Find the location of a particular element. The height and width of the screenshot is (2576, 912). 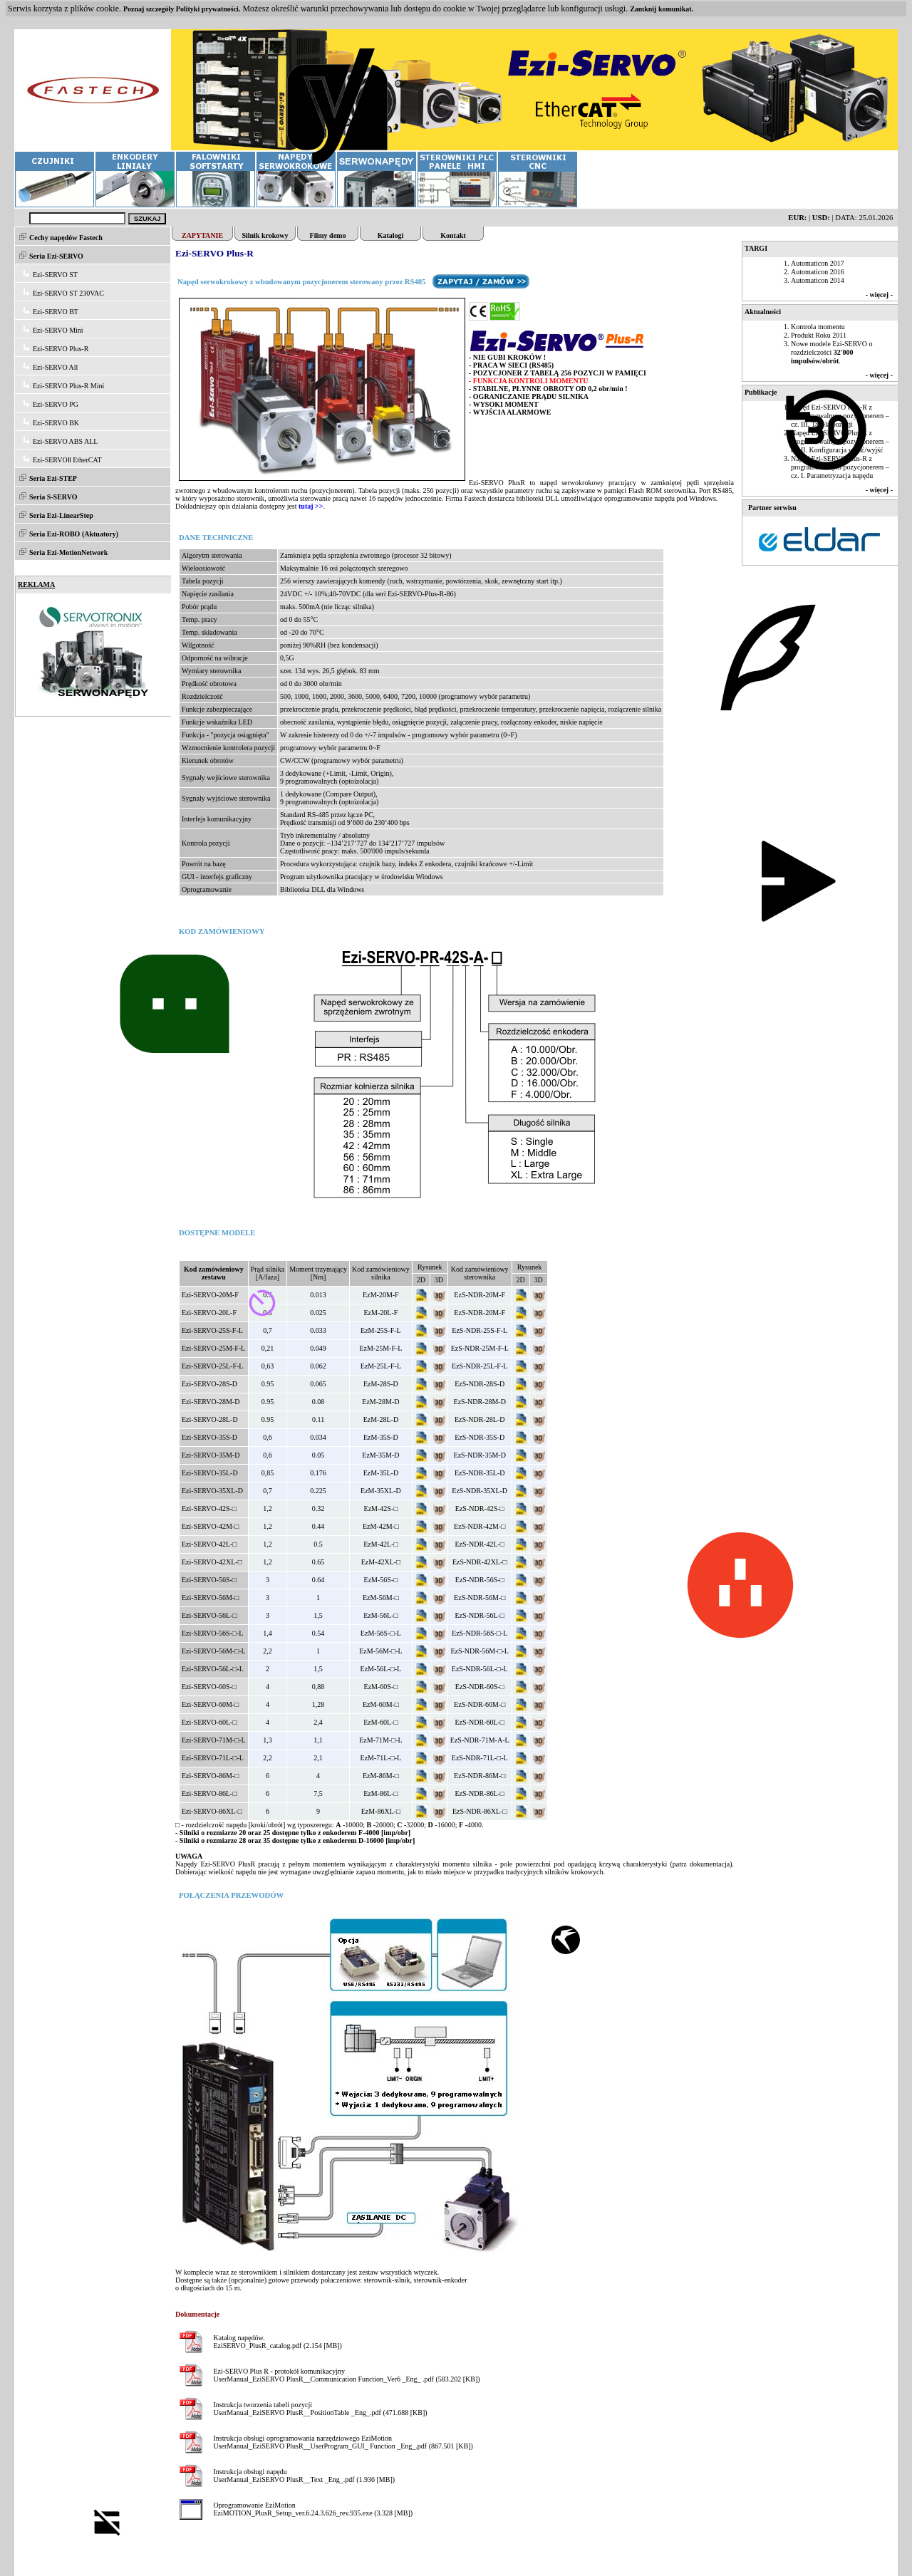

electrical outlet or power socket indicator is located at coordinates (740, 1585).